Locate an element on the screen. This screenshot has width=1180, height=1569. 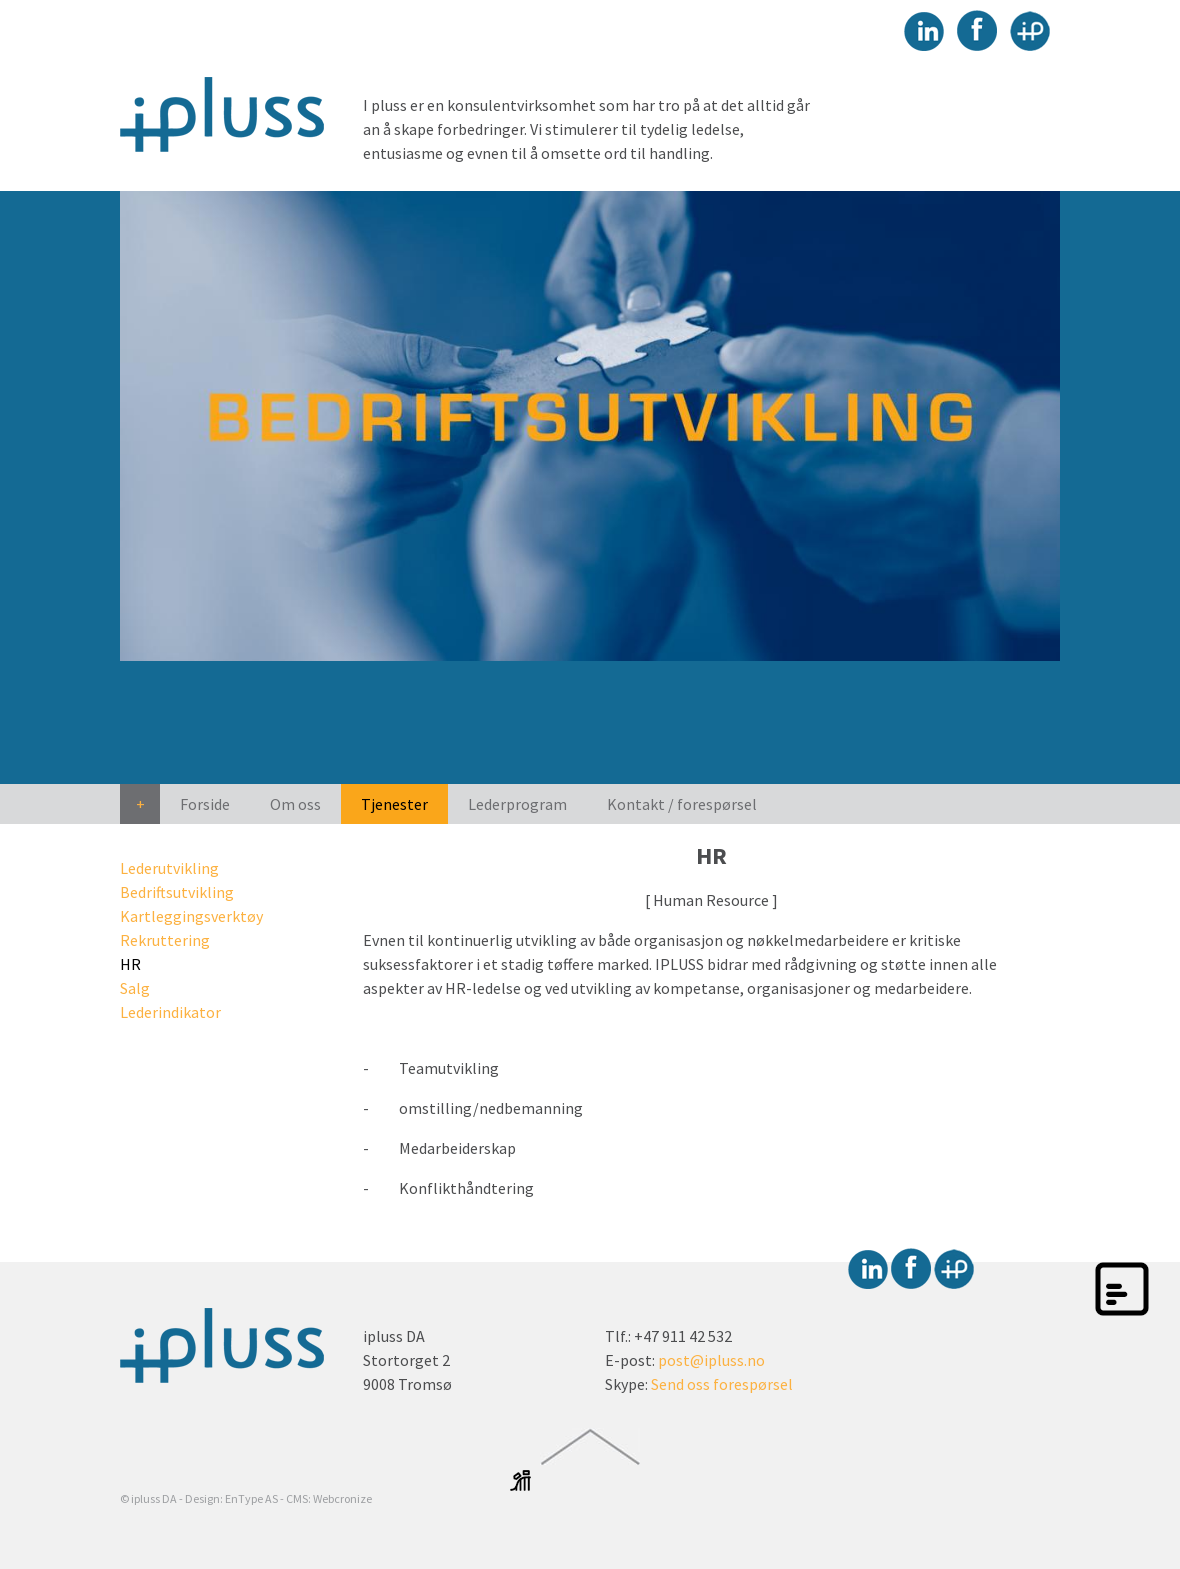
browse amusement park attractions is located at coordinates (520, 1480).